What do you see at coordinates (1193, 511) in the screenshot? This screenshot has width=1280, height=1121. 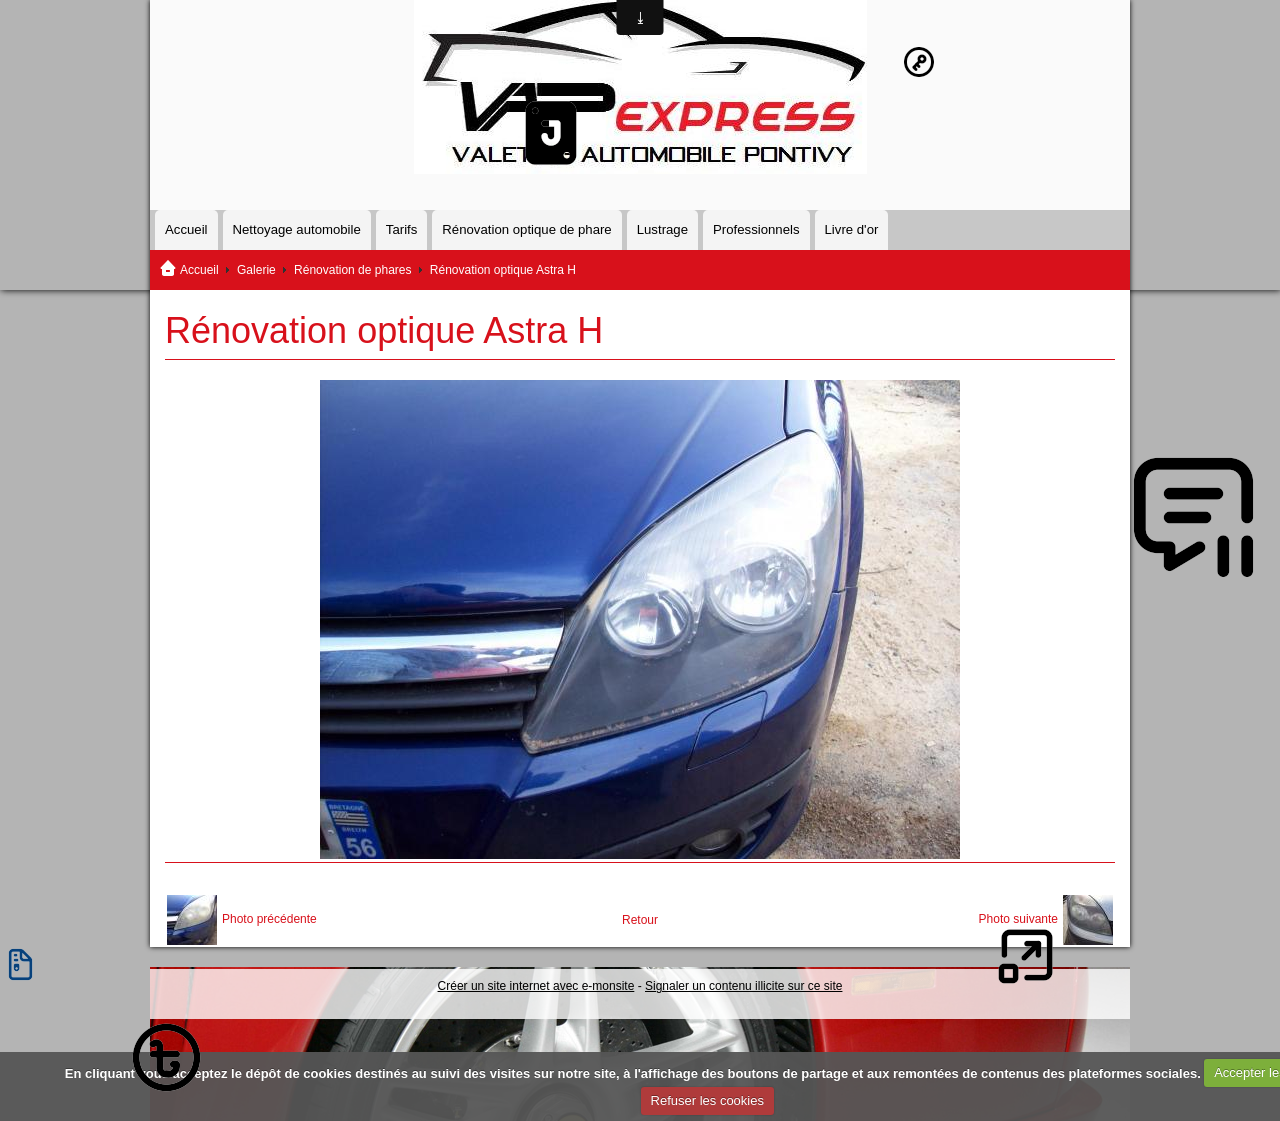 I see `pause message notifications` at bounding box center [1193, 511].